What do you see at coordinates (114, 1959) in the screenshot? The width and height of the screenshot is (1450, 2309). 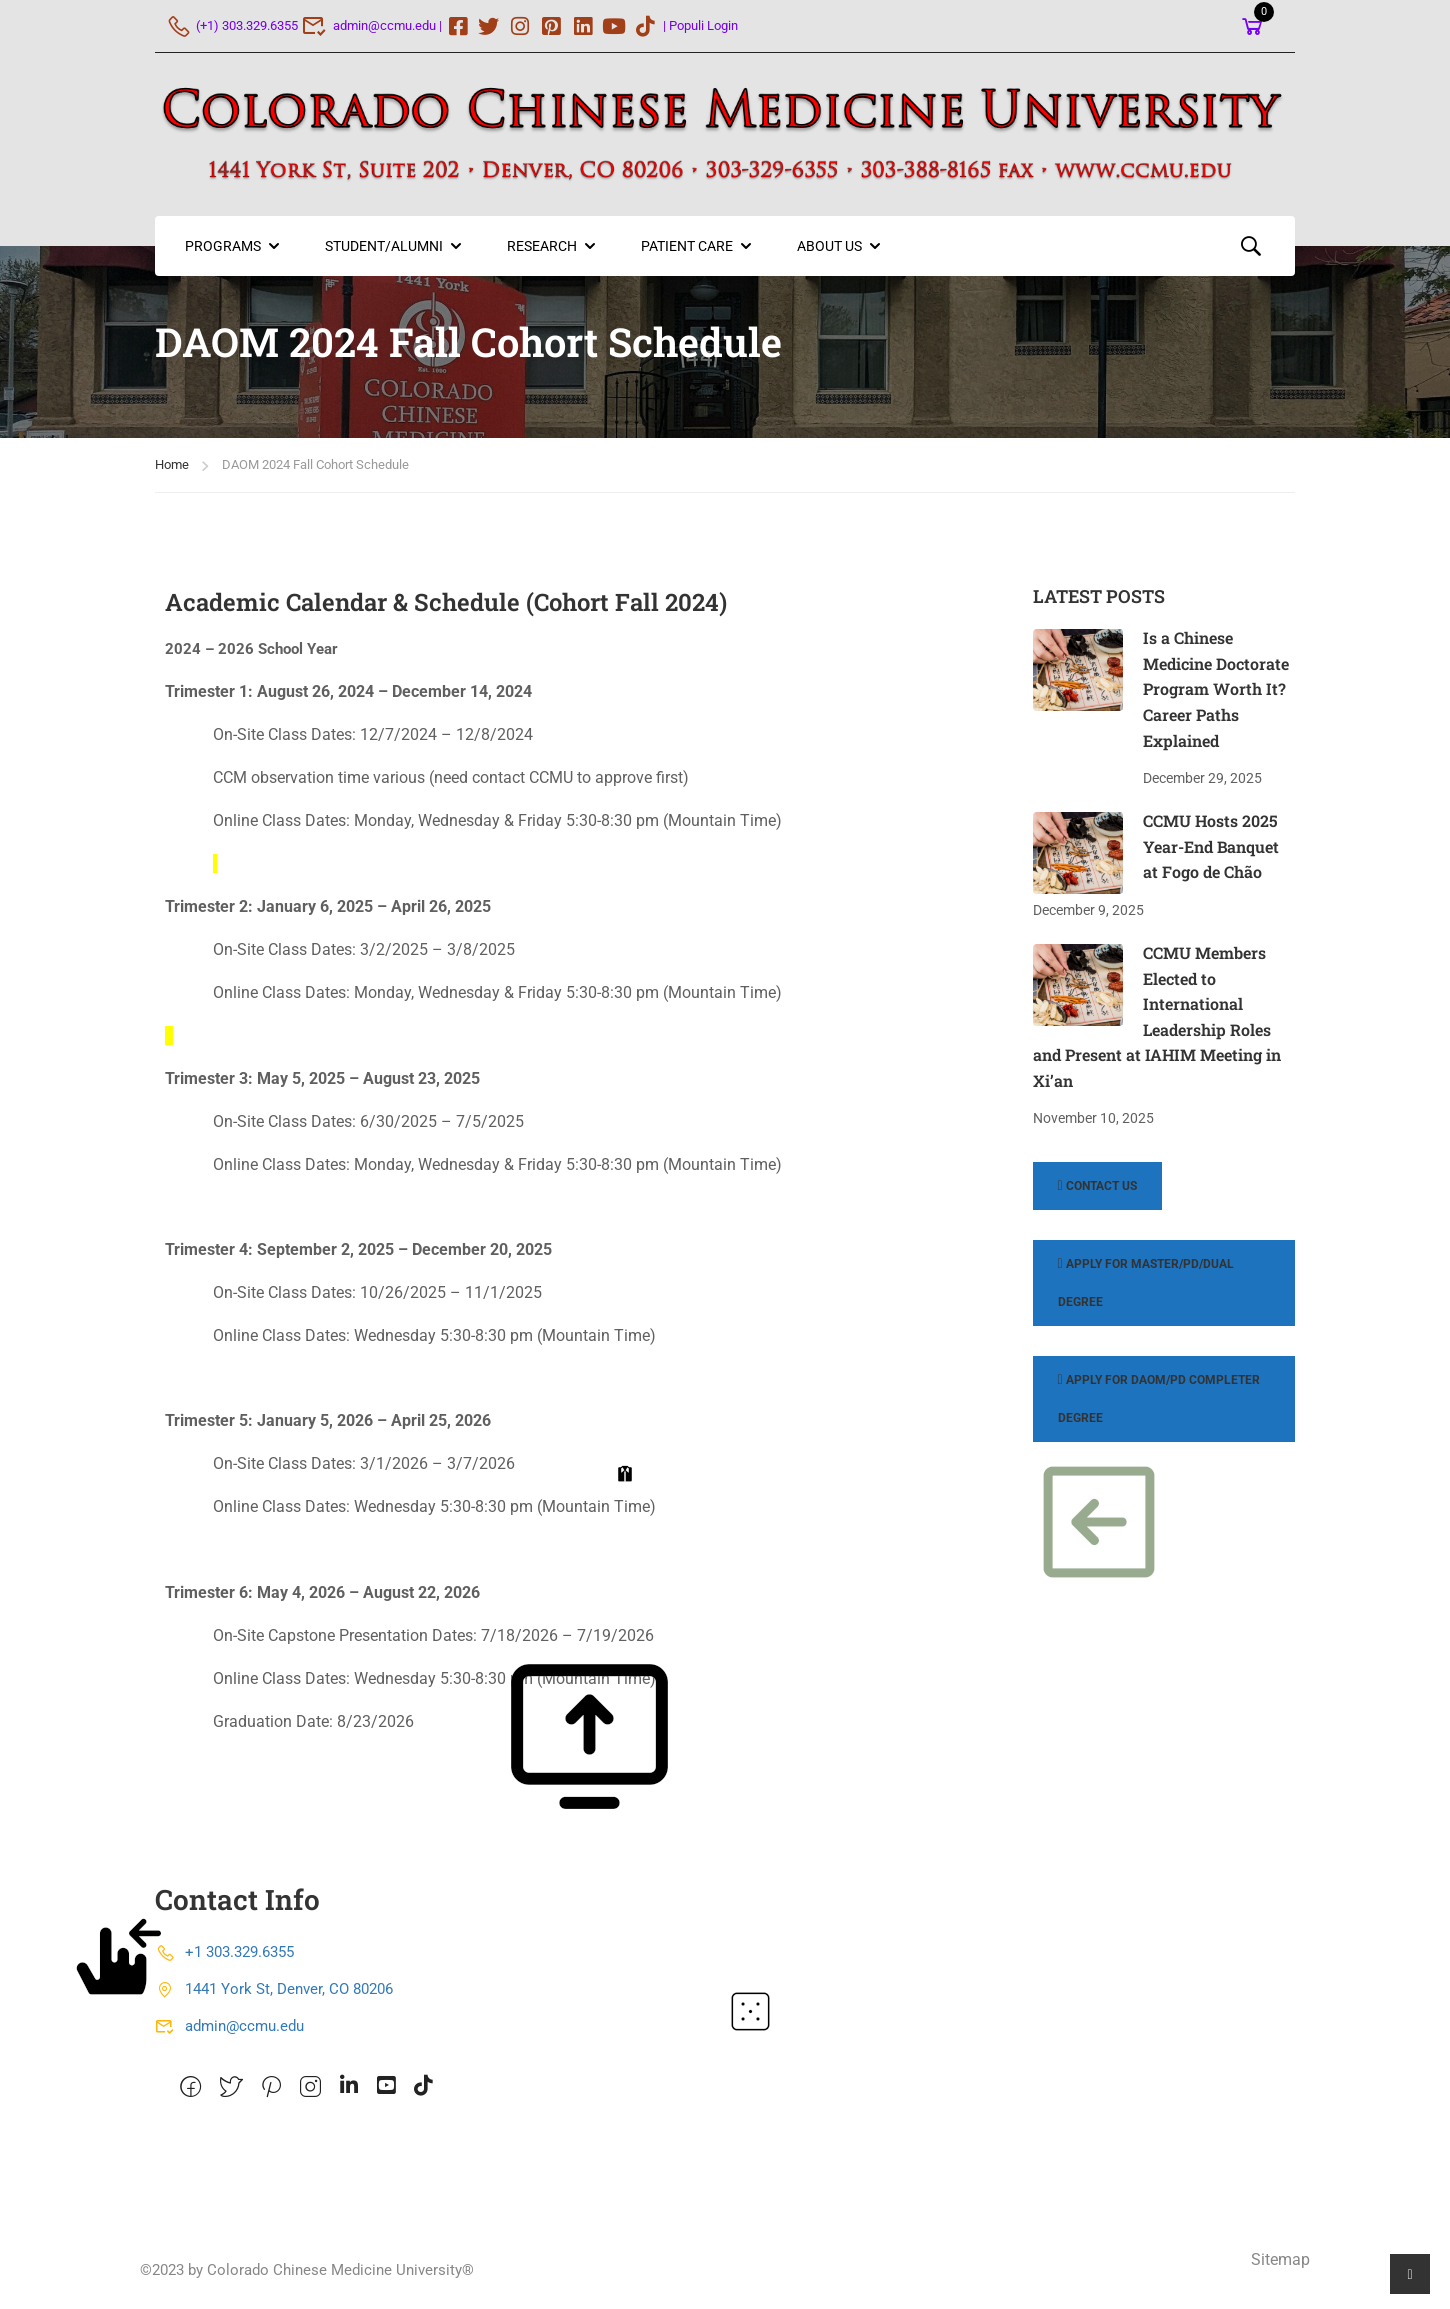 I see `swipe left to navigate or dismiss` at bounding box center [114, 1959].